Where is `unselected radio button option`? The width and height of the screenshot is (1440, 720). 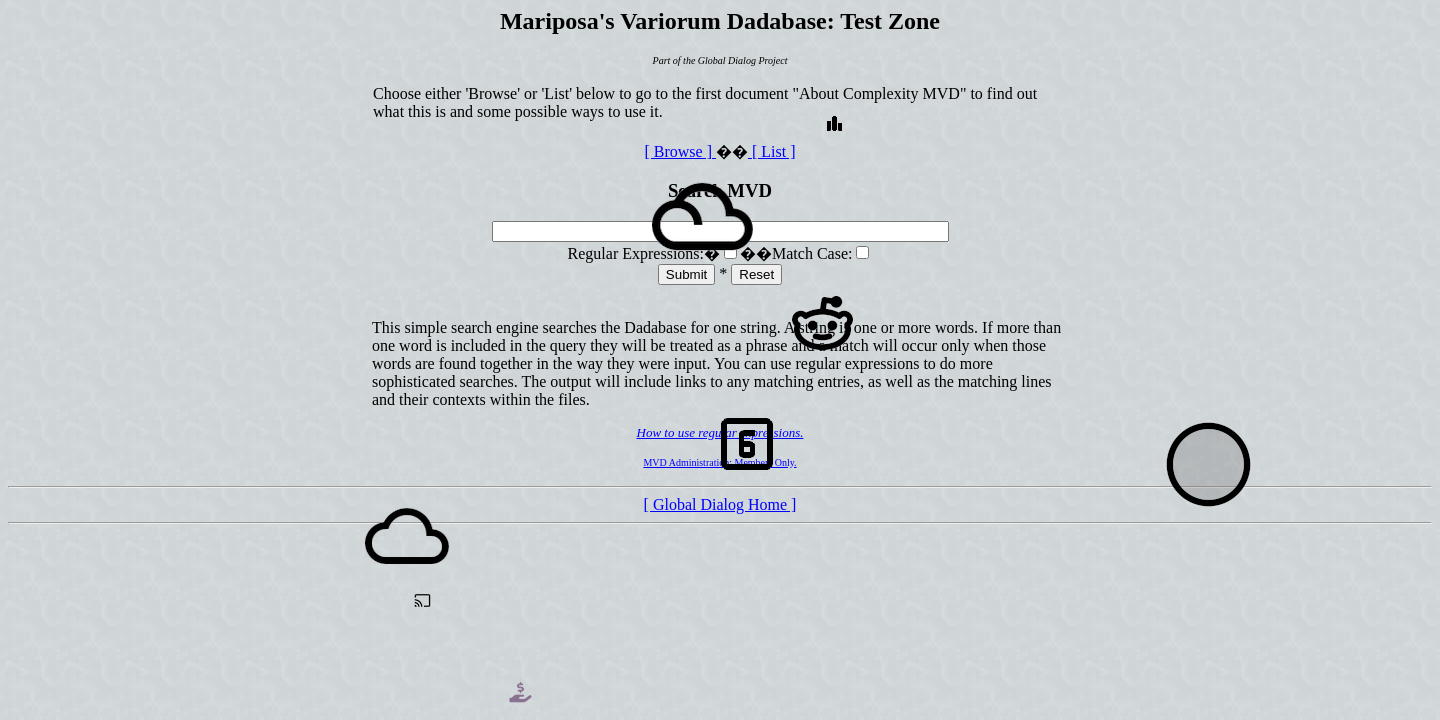 unselected radio button option is located at coordinates (1208, 464).